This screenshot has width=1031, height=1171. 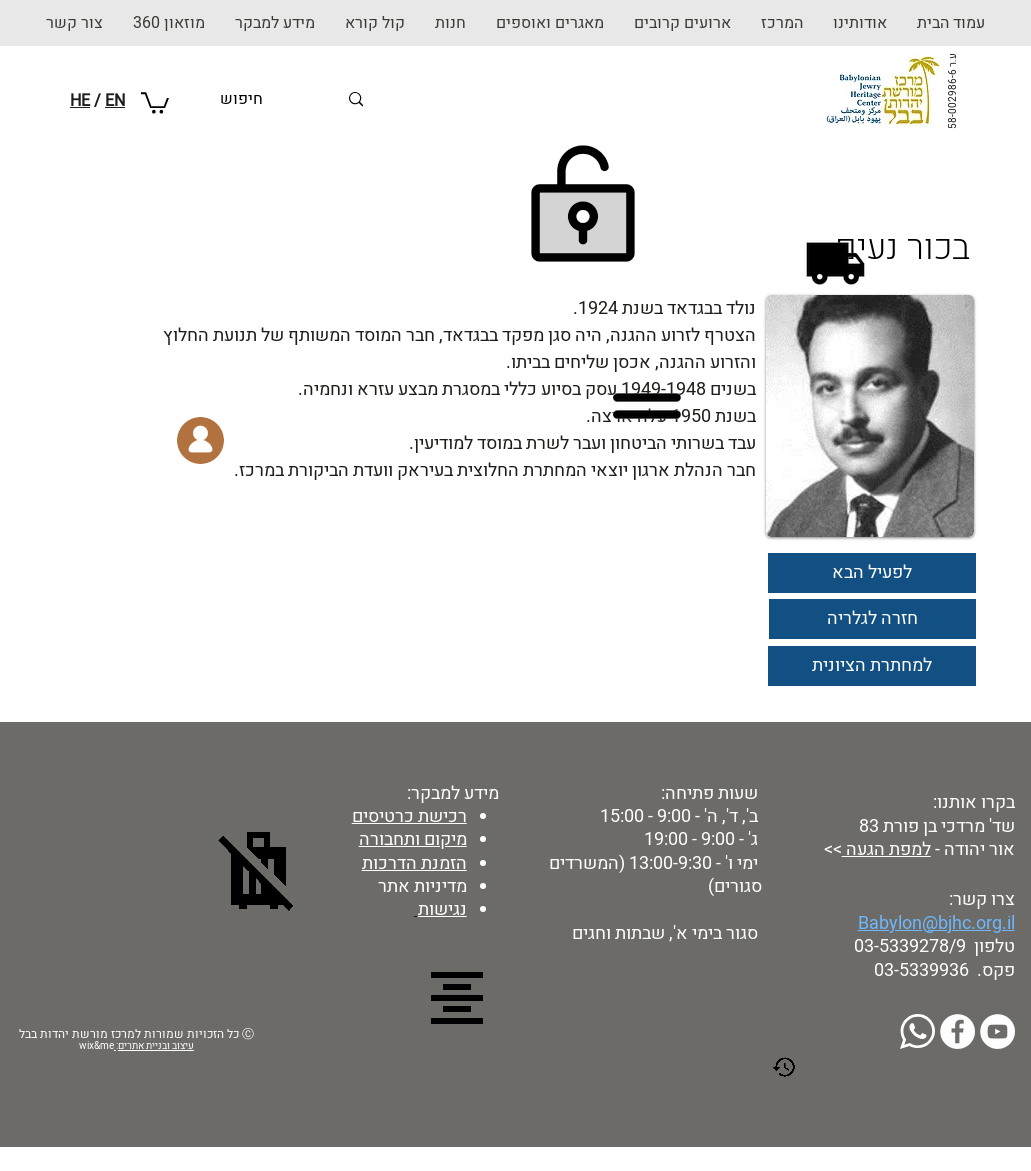 What do you see at coordinates (784, 1067) in the screenshot?
I see `restore to a previous version or state` at bounding box center [784, 1067].